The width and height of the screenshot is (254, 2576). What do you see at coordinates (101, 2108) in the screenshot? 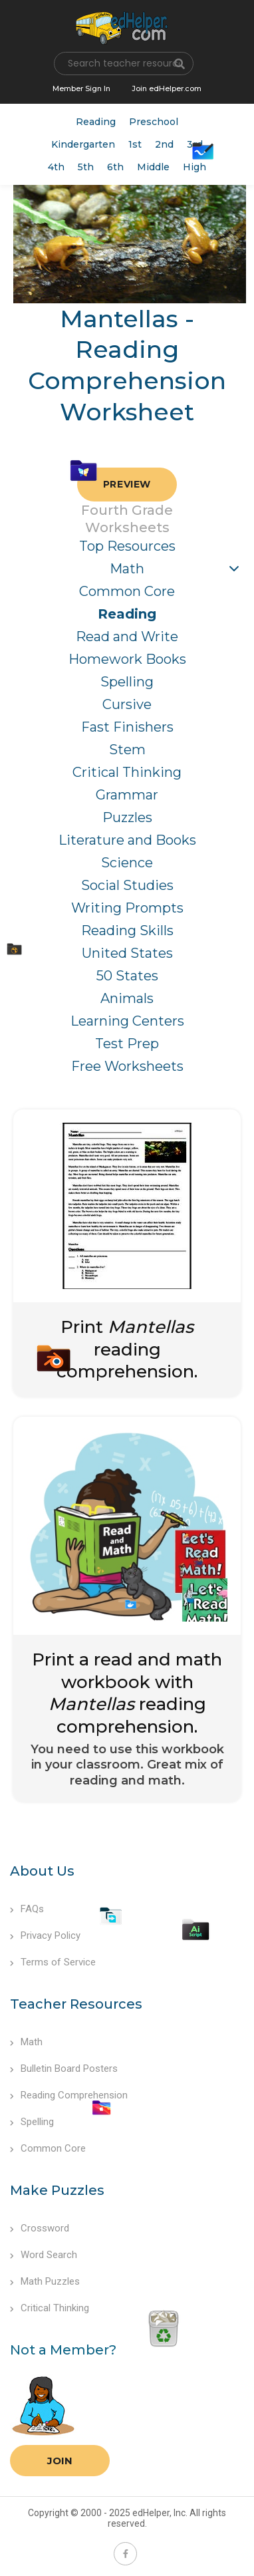
I see `open folder in macos big sur style` at bounding box center [101, 2108].